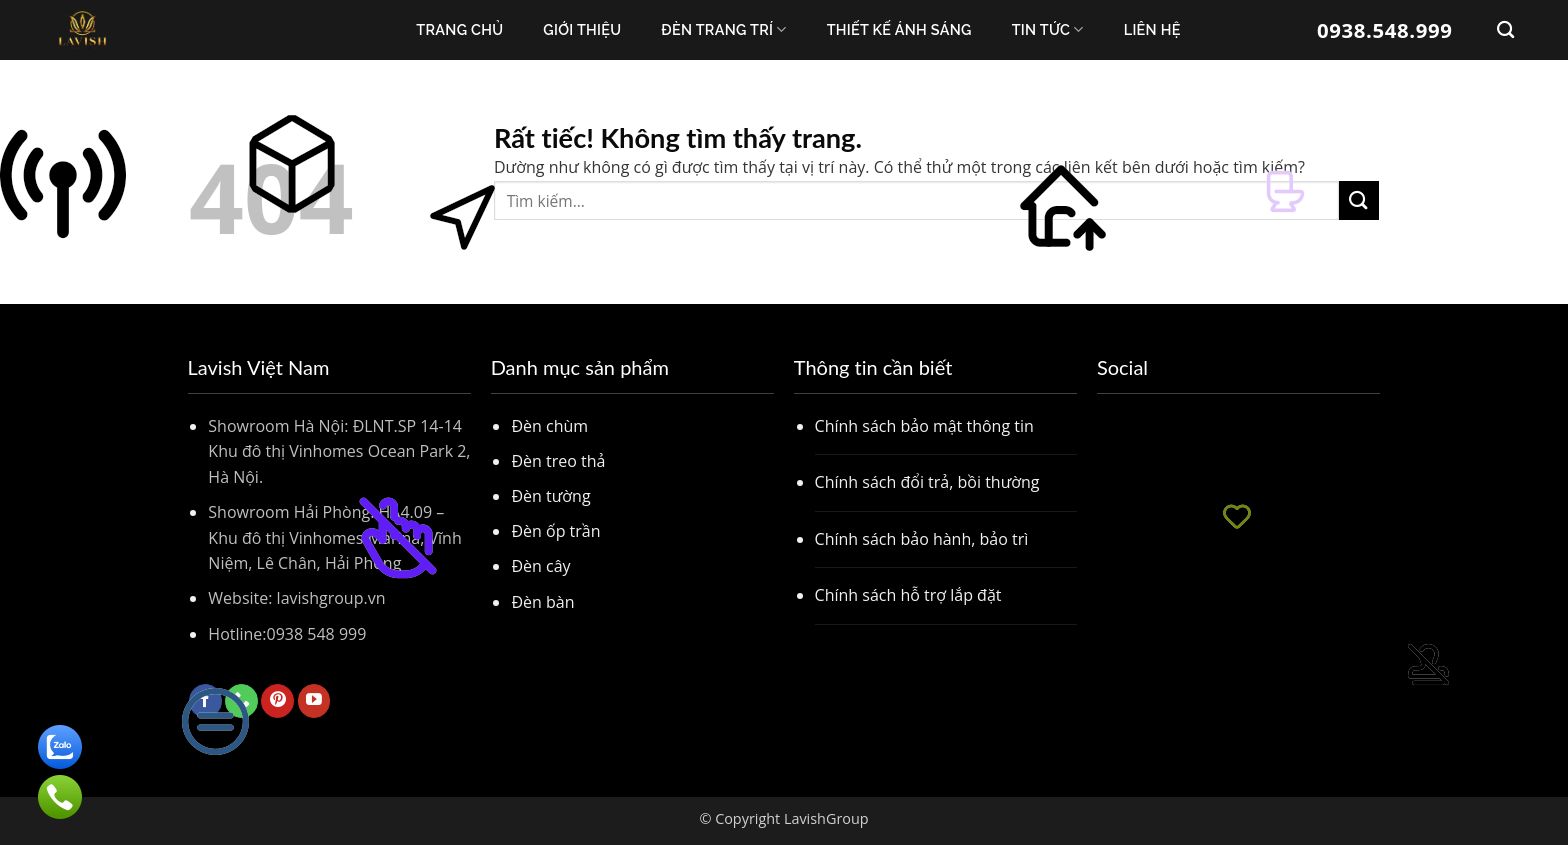 The image size is (1568, 845). Describe the element at coordinates (292, 165) in the screenshot. I see `indicates a method or function in code` at that location.